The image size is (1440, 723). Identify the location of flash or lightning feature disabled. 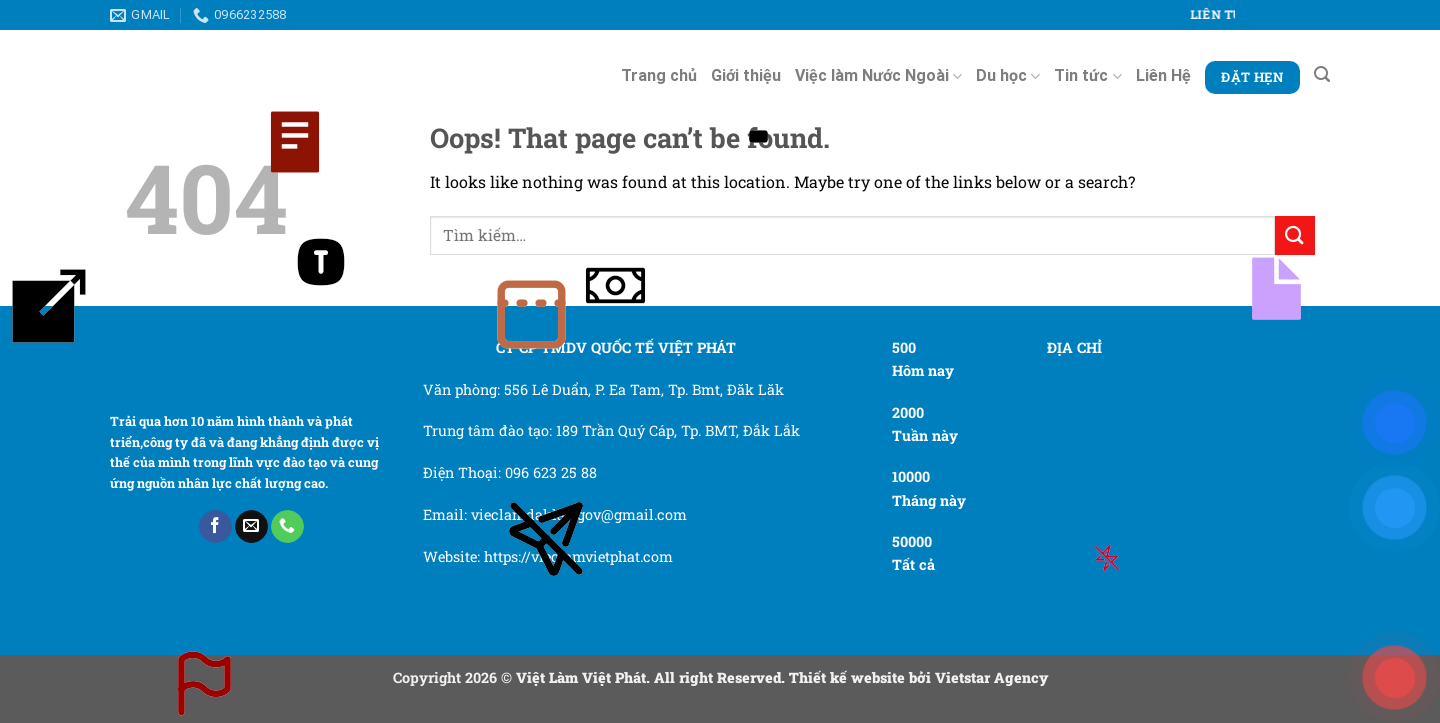
(1107, 558).